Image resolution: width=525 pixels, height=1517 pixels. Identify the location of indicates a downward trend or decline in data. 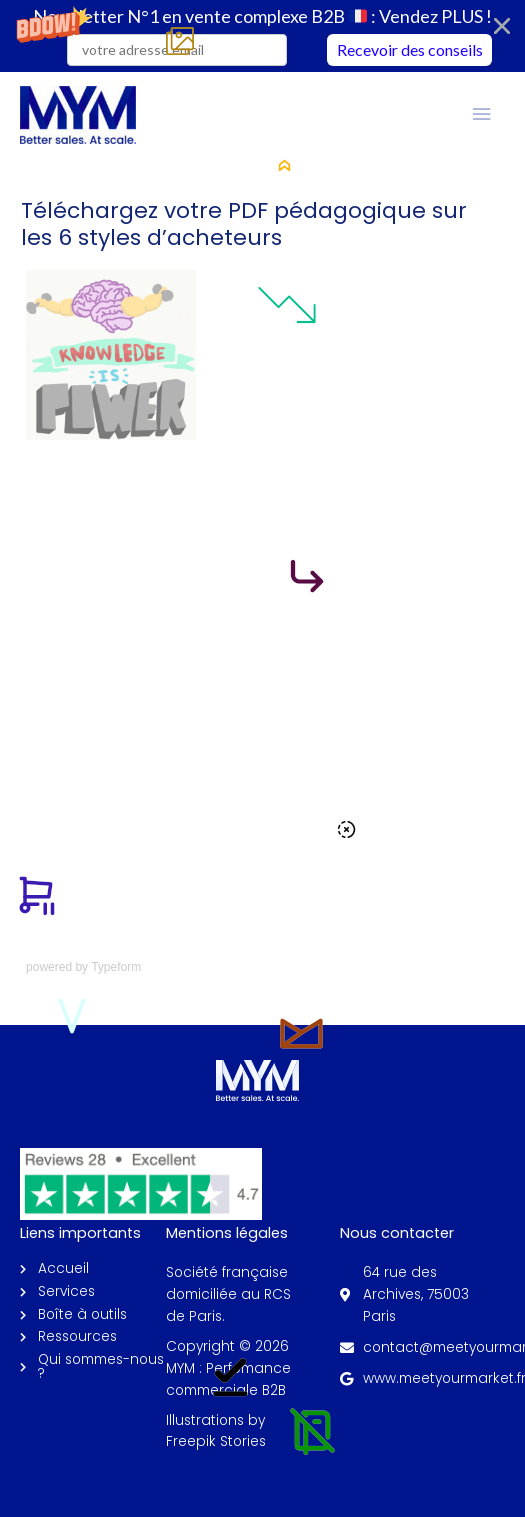
(287, 305).